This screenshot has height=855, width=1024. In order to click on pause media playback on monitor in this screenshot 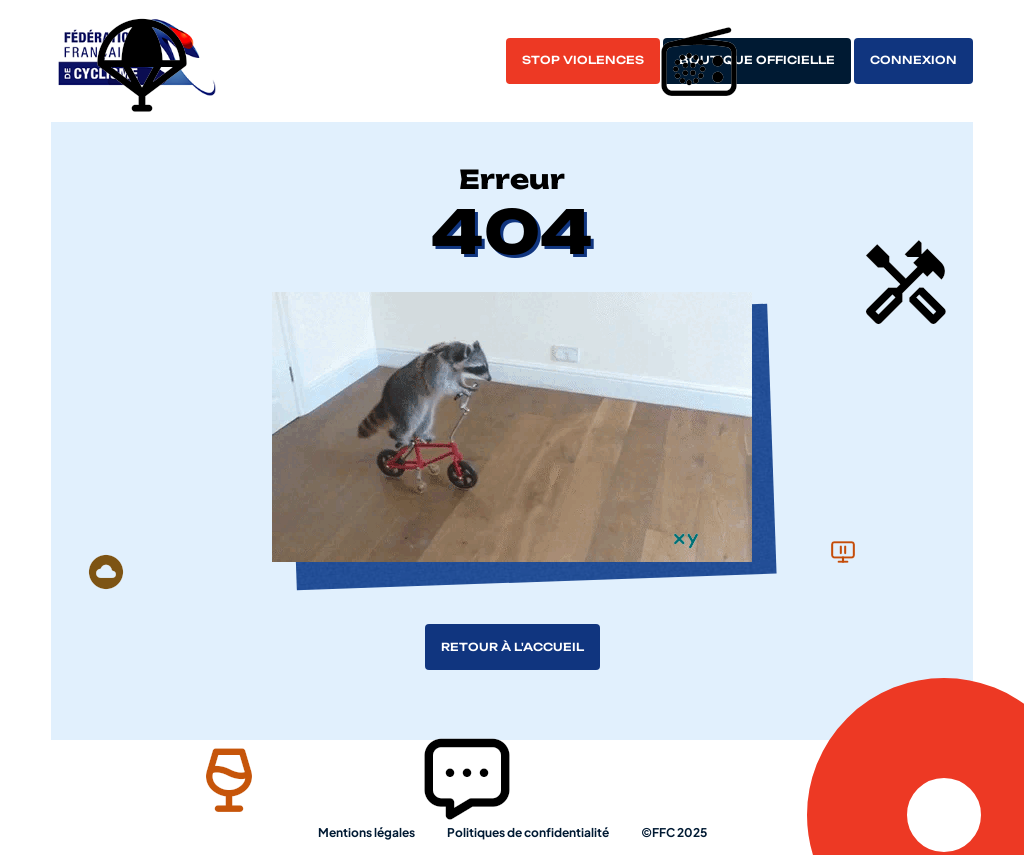, I will do `click(843, 552)`.